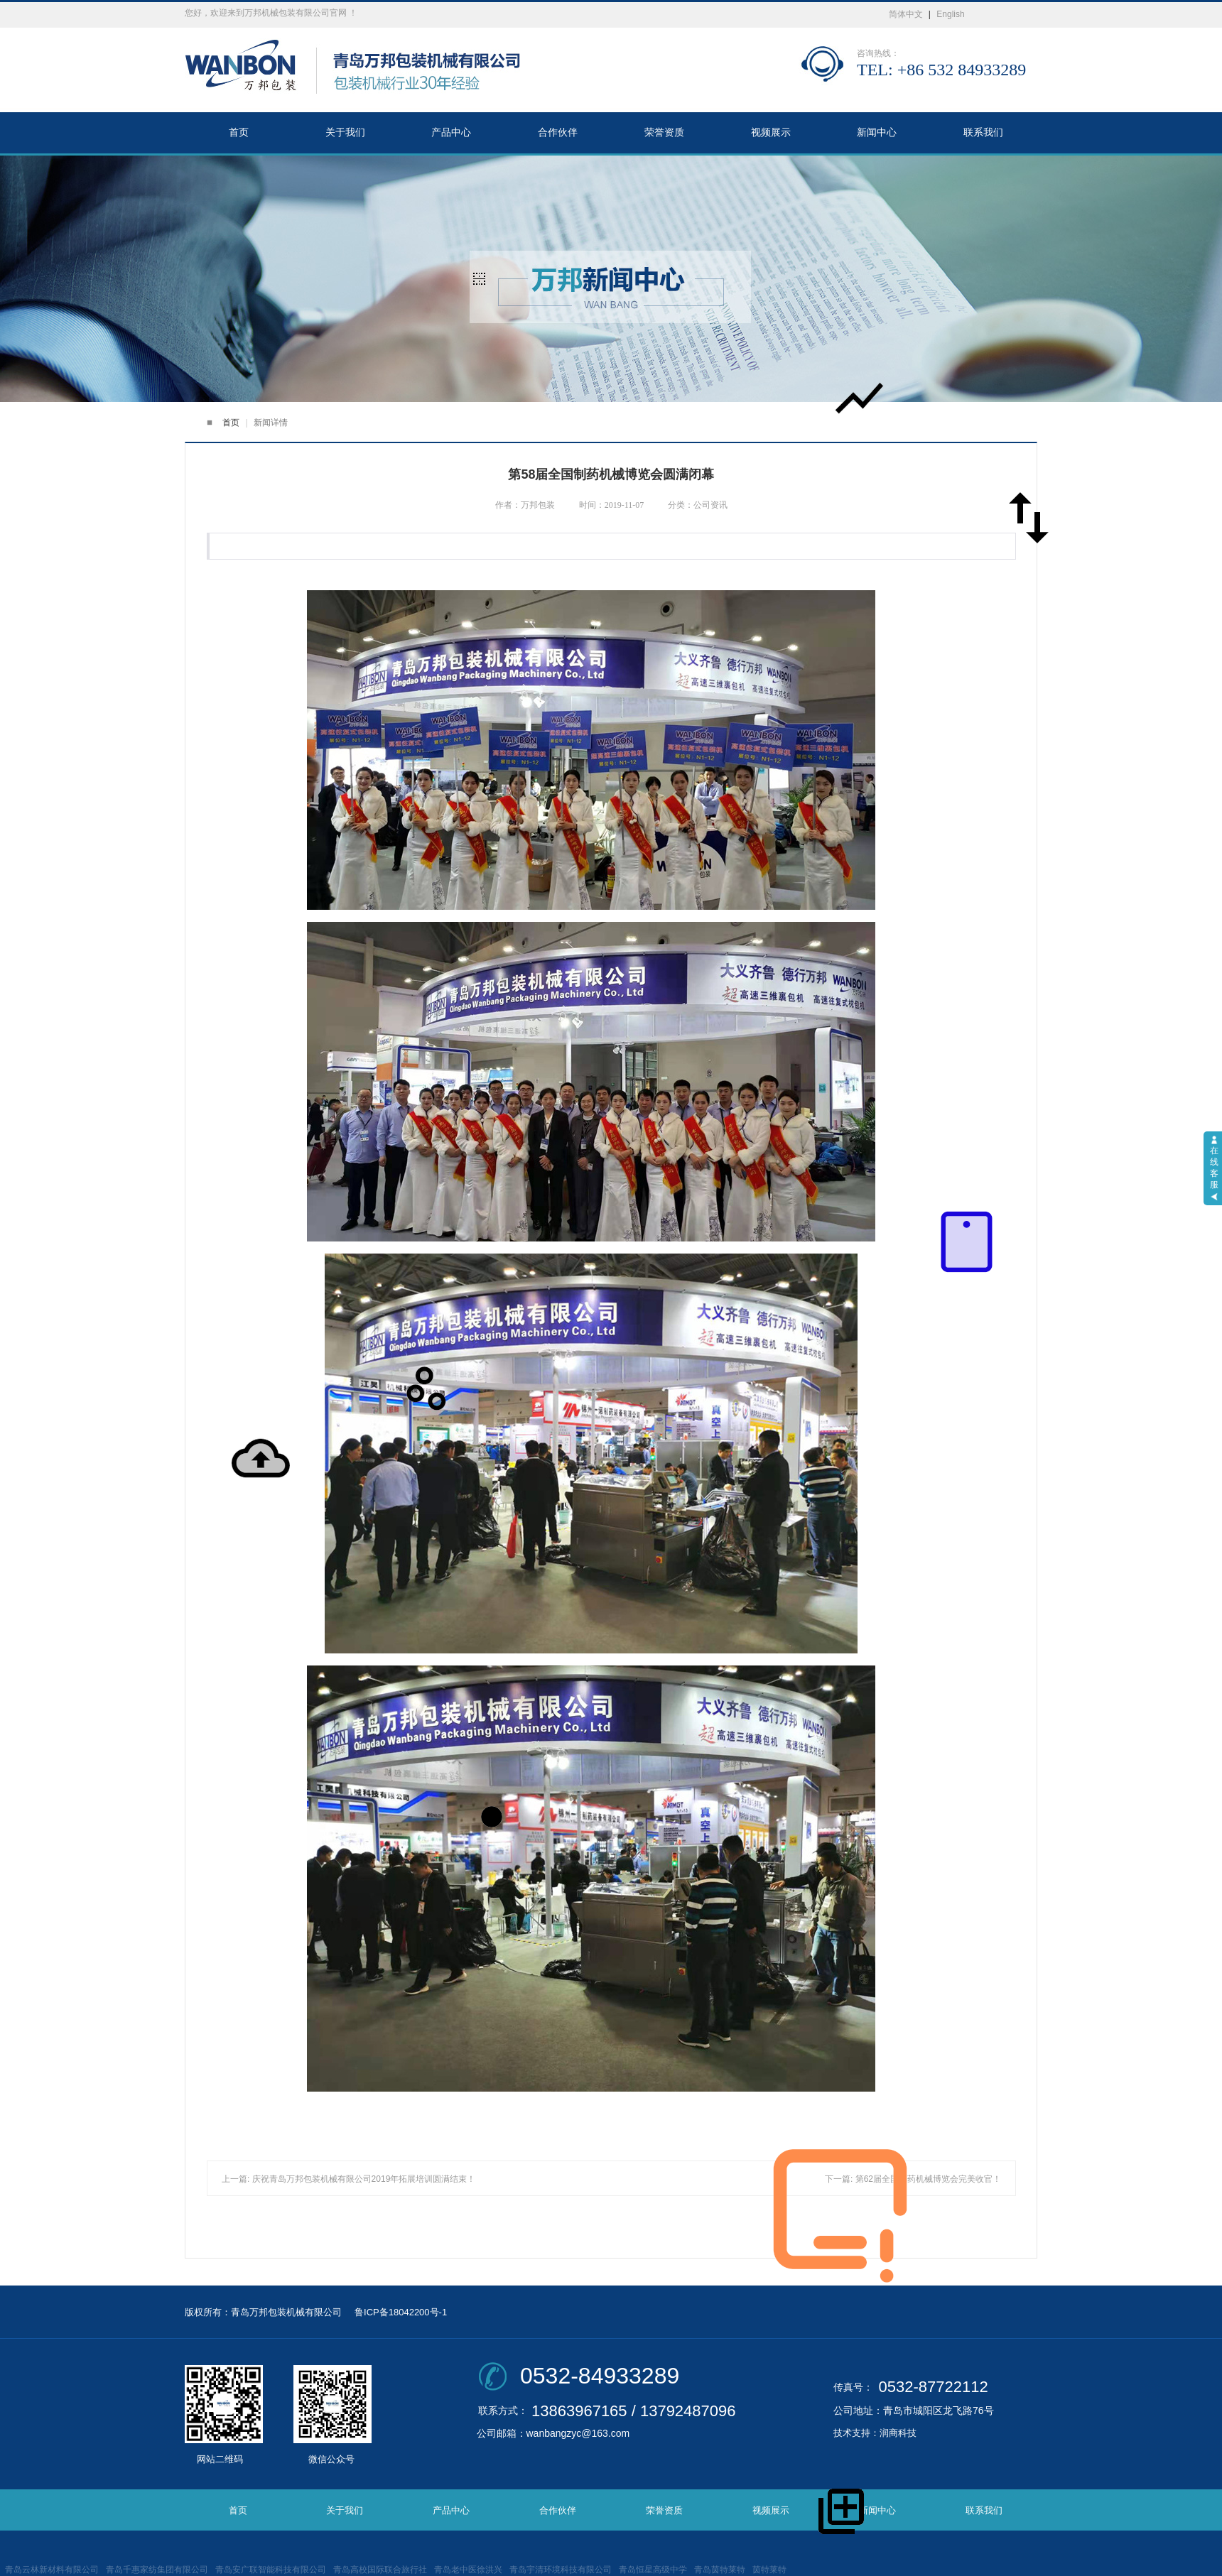 The height and width of the screenshot is (2576, 1222). I want to click on upload file to cloud storage, so click(261, 1458).